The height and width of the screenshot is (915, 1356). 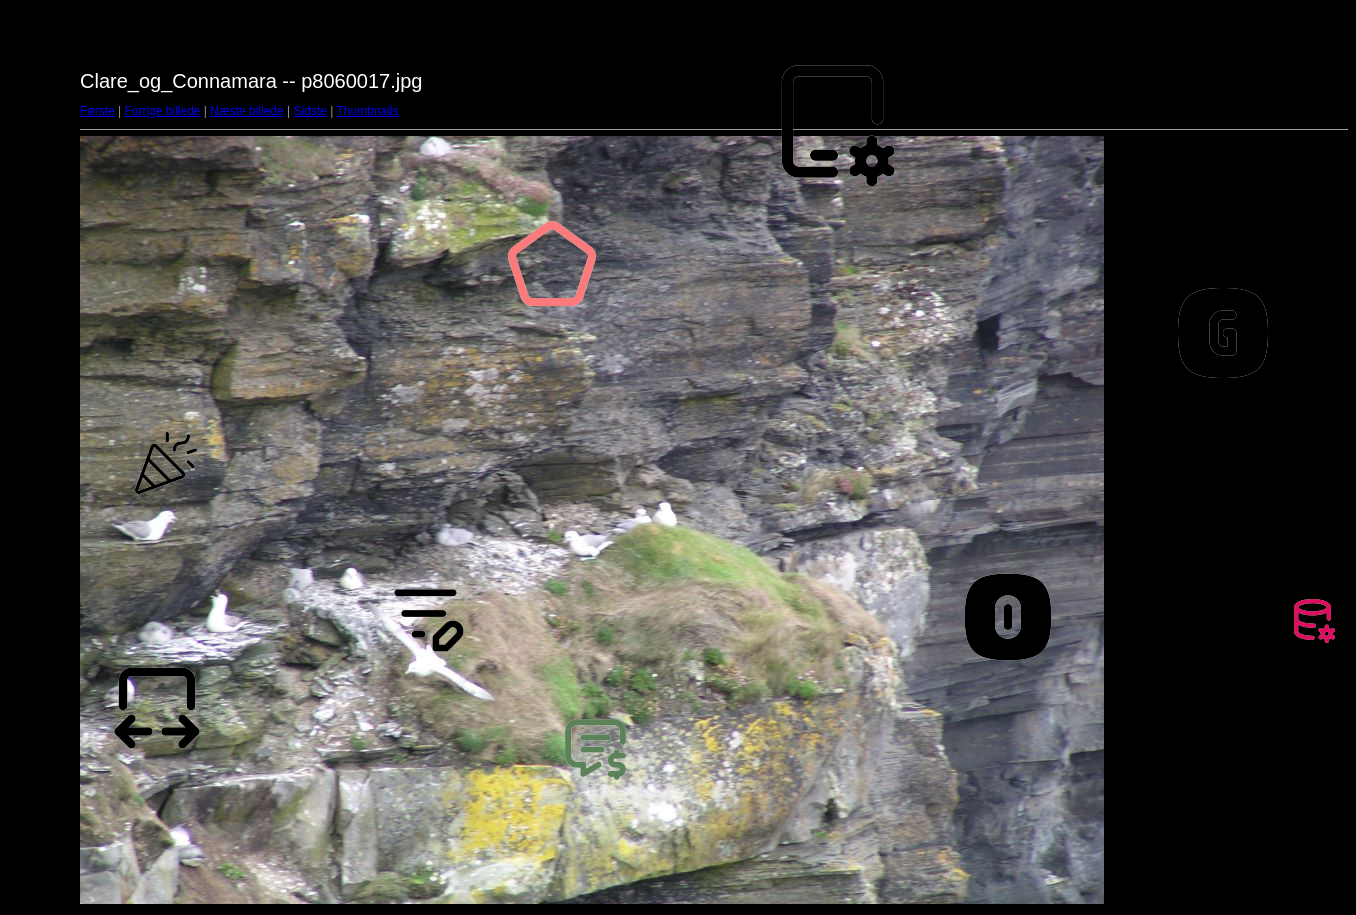 I want to click on google or gmail app shortcut, so click(x=1223, y=333).